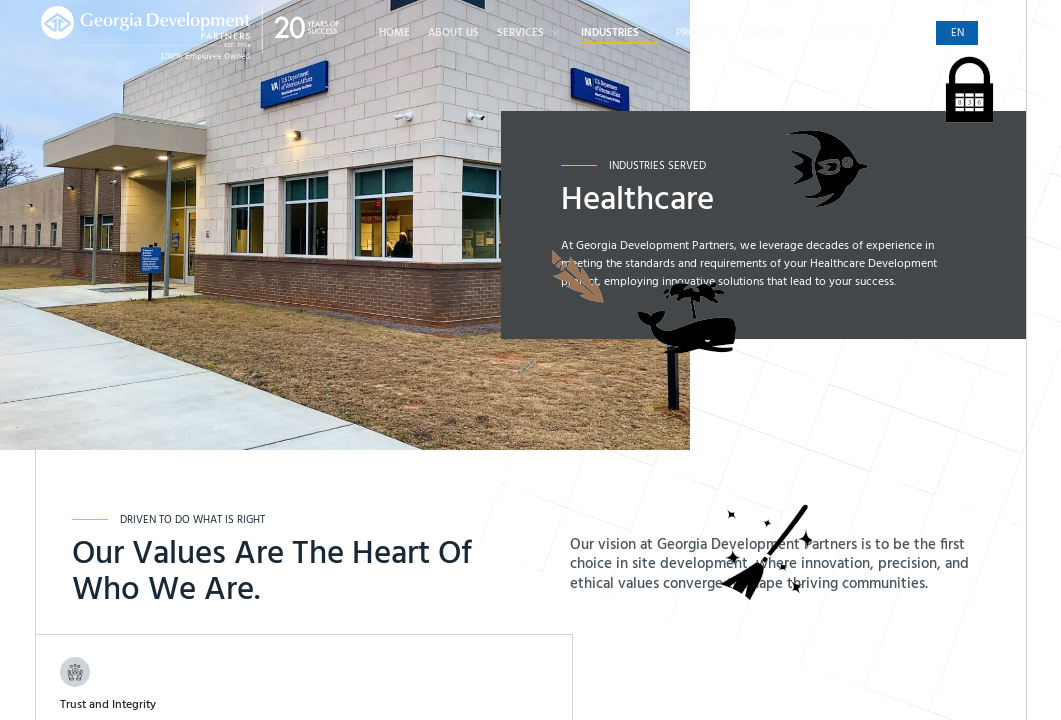 The height and width of the screenshot is (720, 1061). Describe the element at coordinates (826, 166) in the screenshot. I see `tropical fish icon for aquarium or marine-themed games` at that location.